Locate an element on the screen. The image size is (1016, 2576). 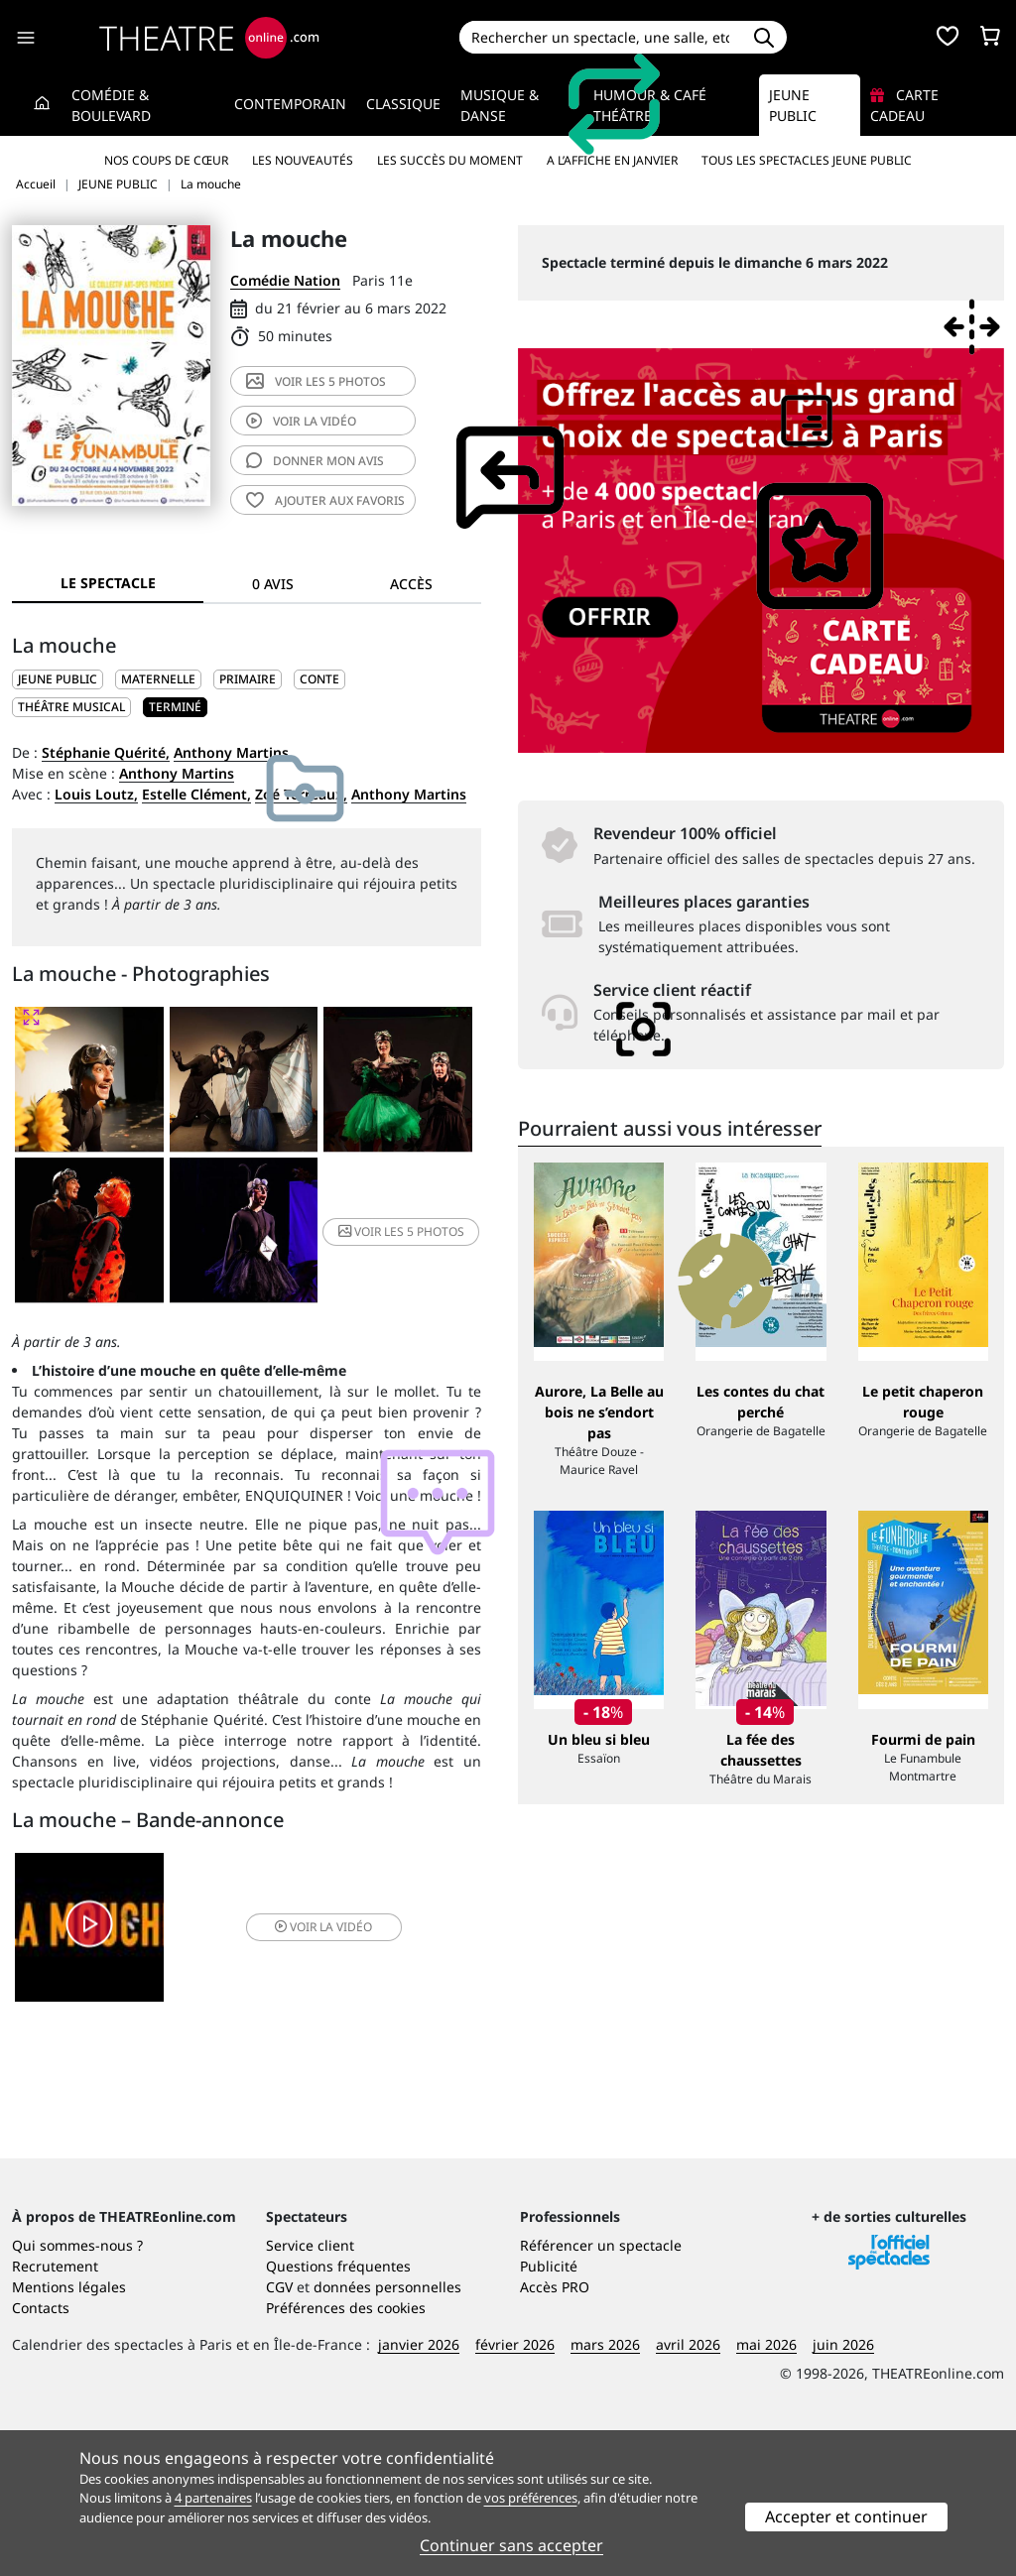
align content to bottom-right of container is located at coordinates (807, 421).